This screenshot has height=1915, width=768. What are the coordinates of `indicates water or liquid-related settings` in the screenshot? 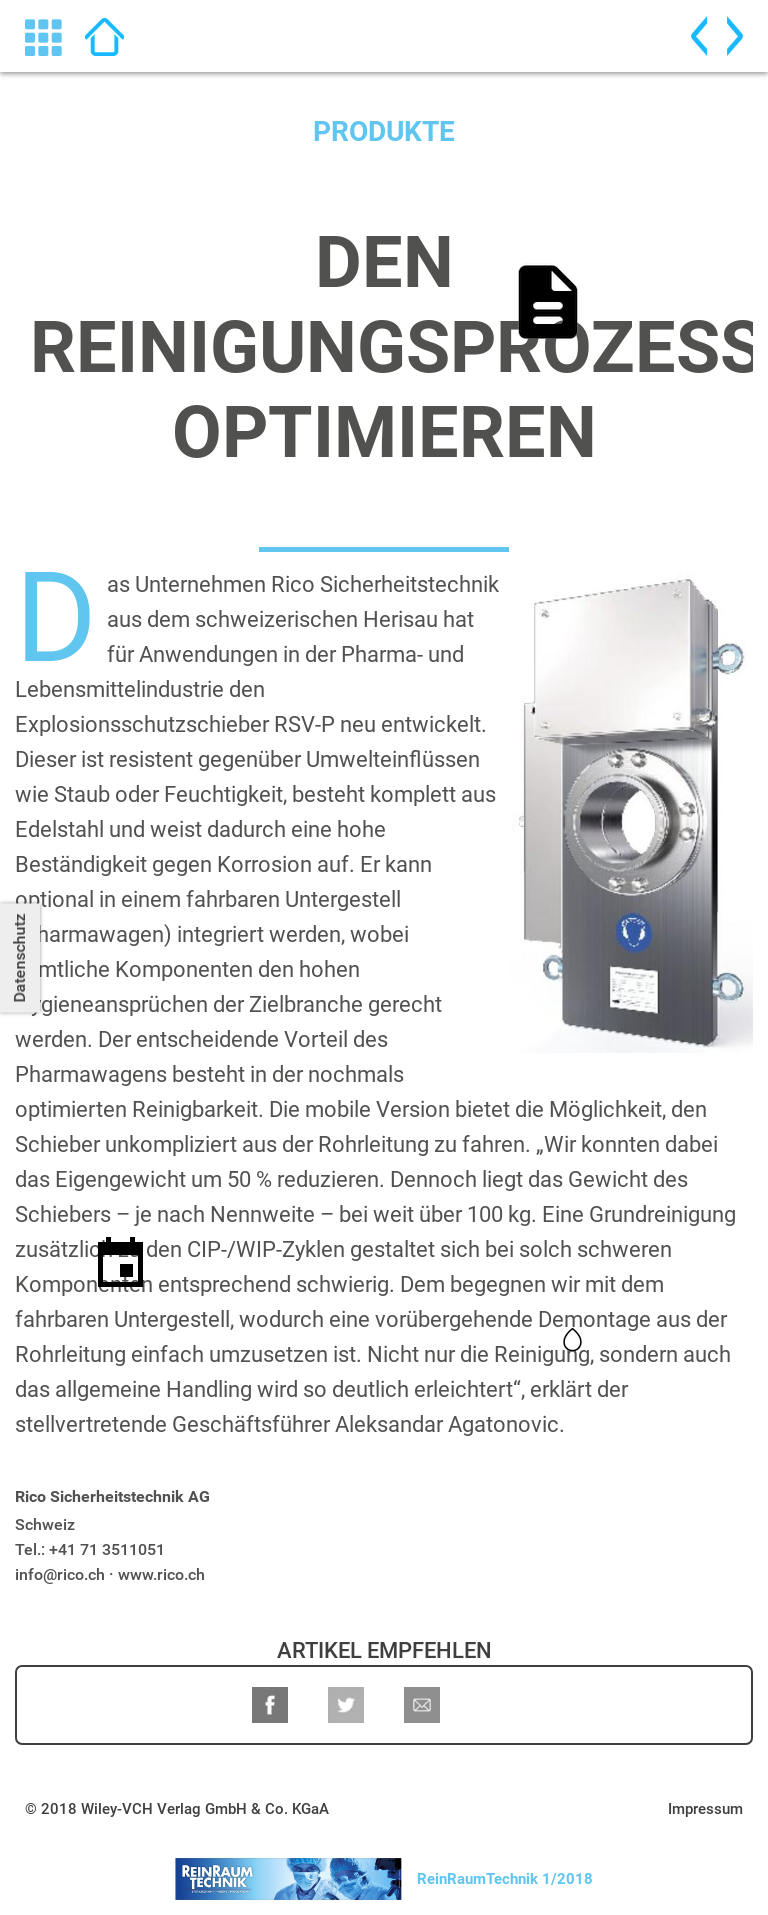 It's located at (572, 1340).